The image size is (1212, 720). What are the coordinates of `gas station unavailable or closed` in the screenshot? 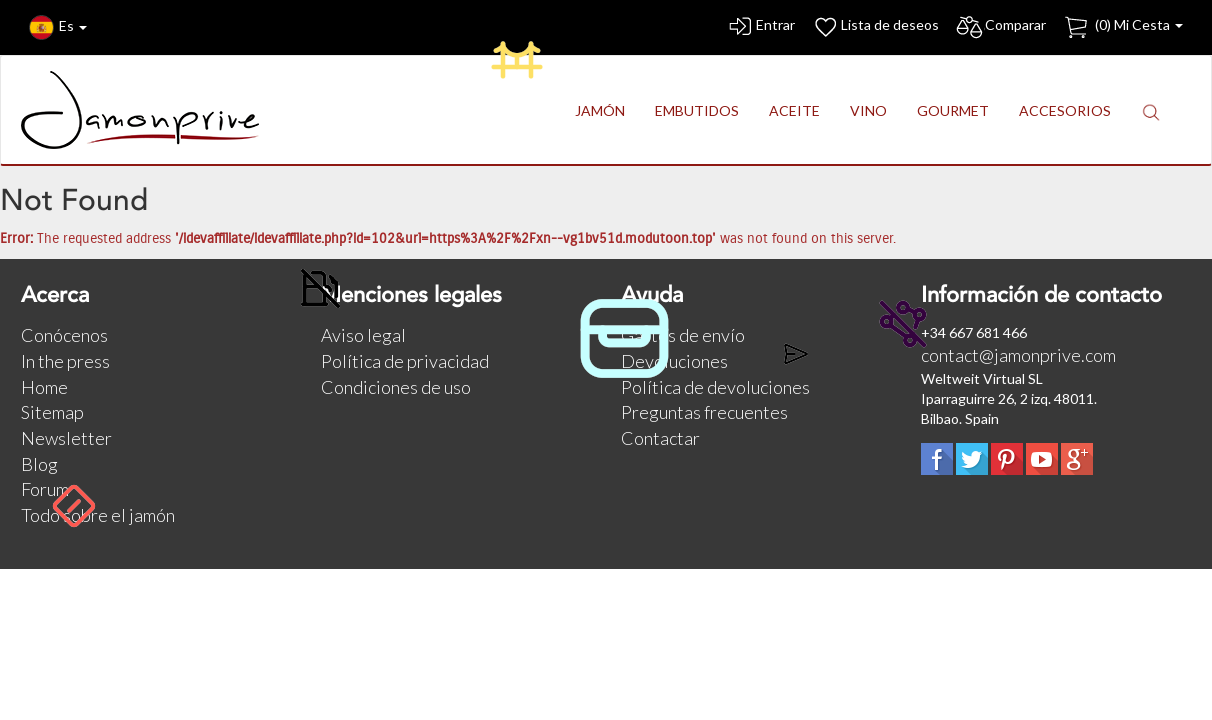 It's located at (320, 288).